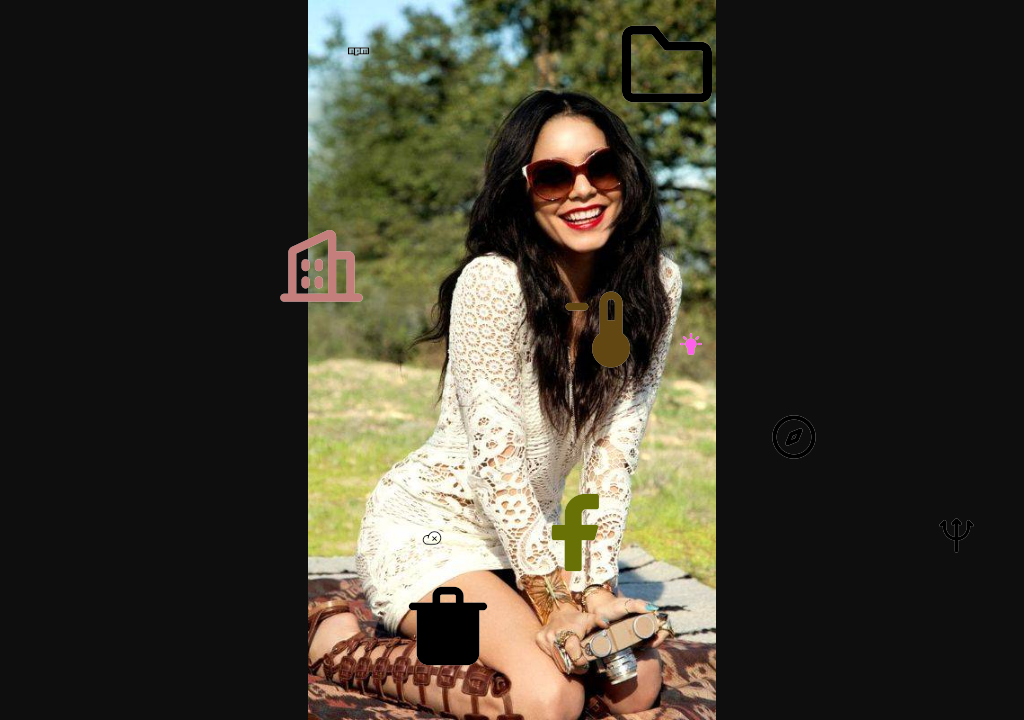  What do you see at coordinates (667, 64) in the screenshot?
I see `open file folder` at bounding box center [667, 64].